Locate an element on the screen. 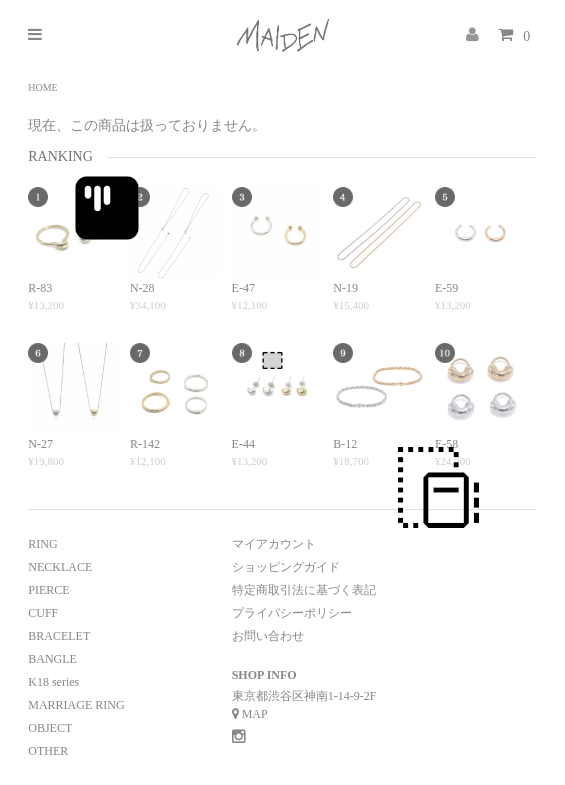 The width and height of the screenshot is (565, 785). create a new notebook from template is located at coordinates (438, 487).